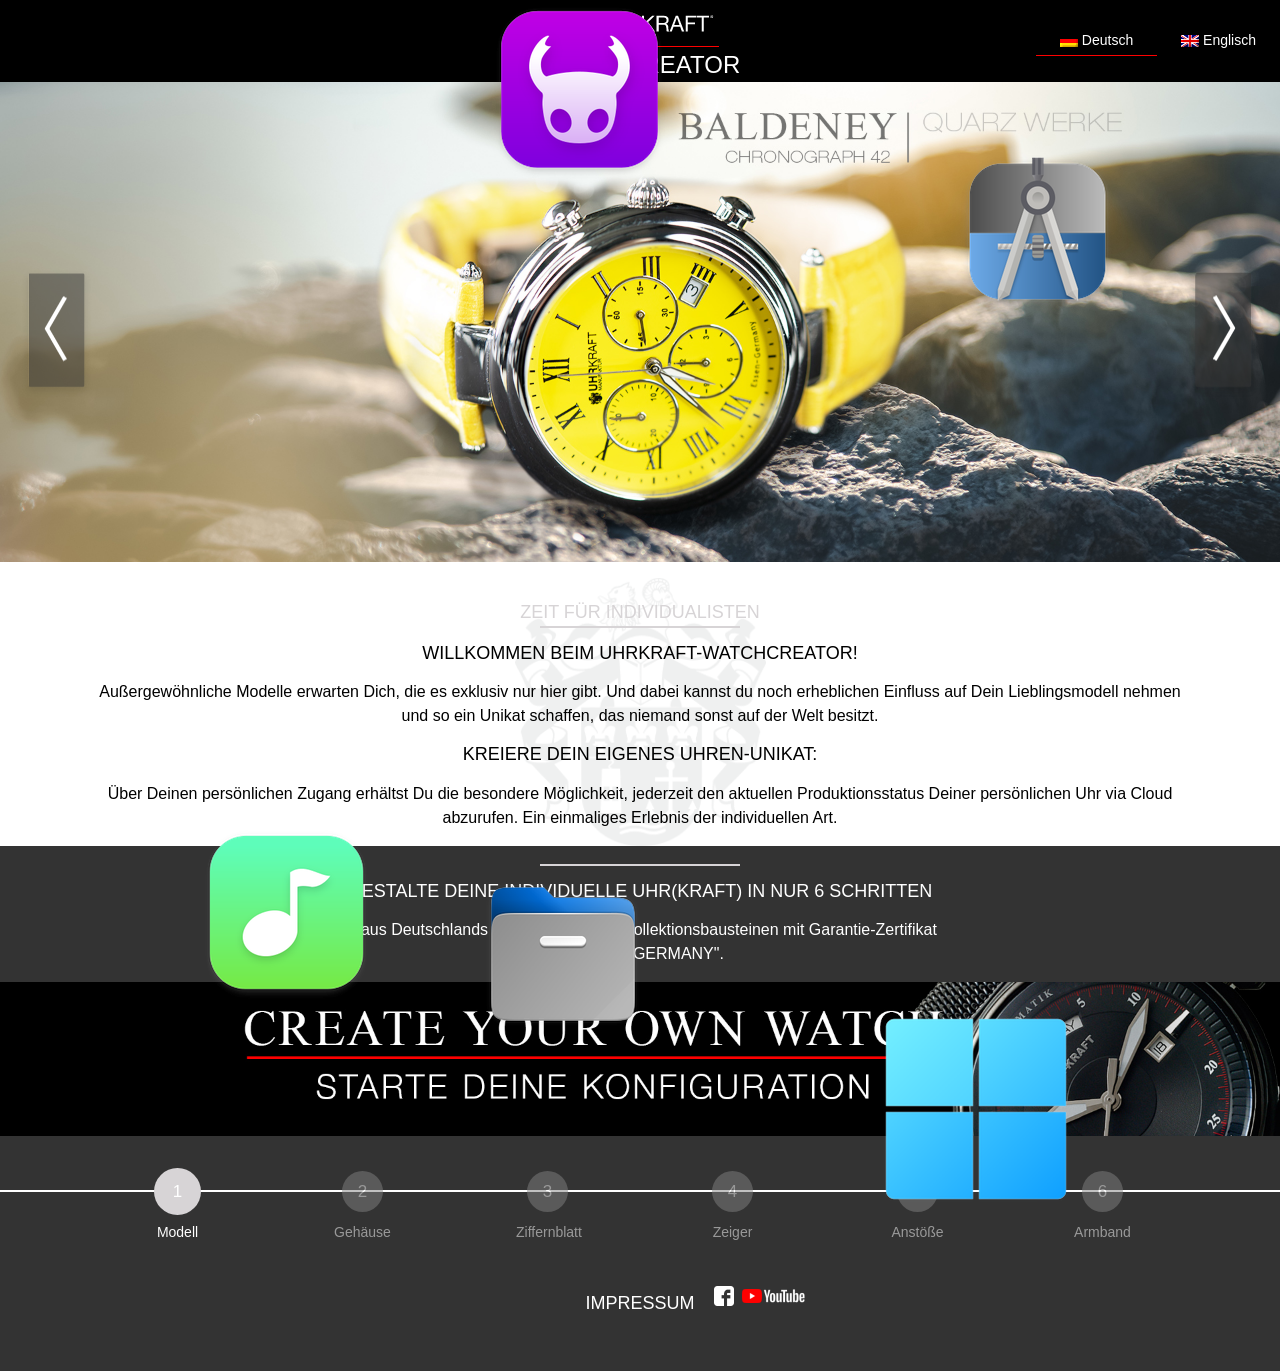 The image size is (1280, 1371). I want to click on open the windows start menu, so click(976, 1109).